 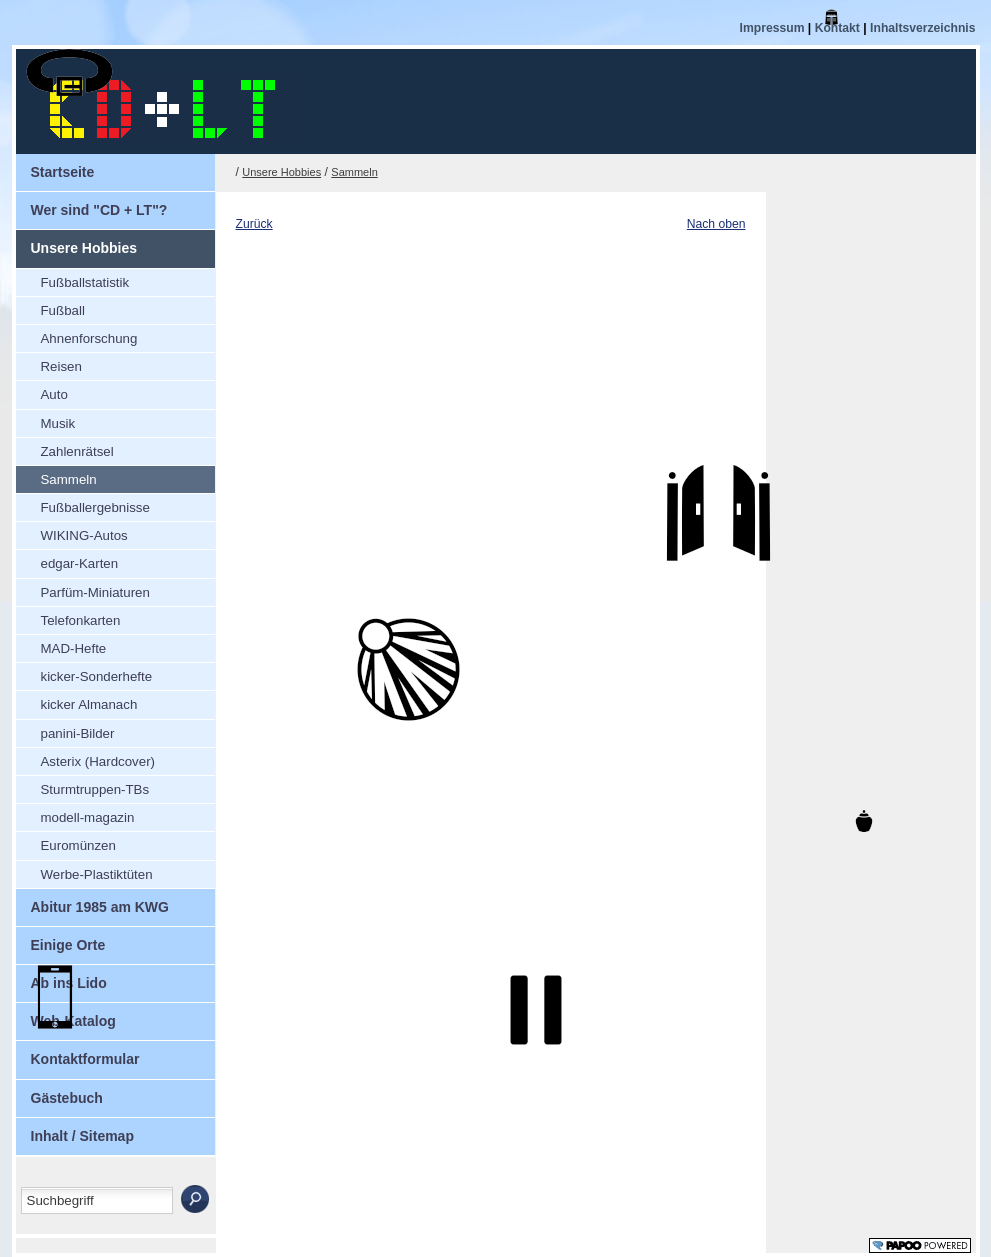 What do you see at coordinates (408, 669) in the screenshot?
I see `extract resources or energy in a game` at bounding box center [408, 669].